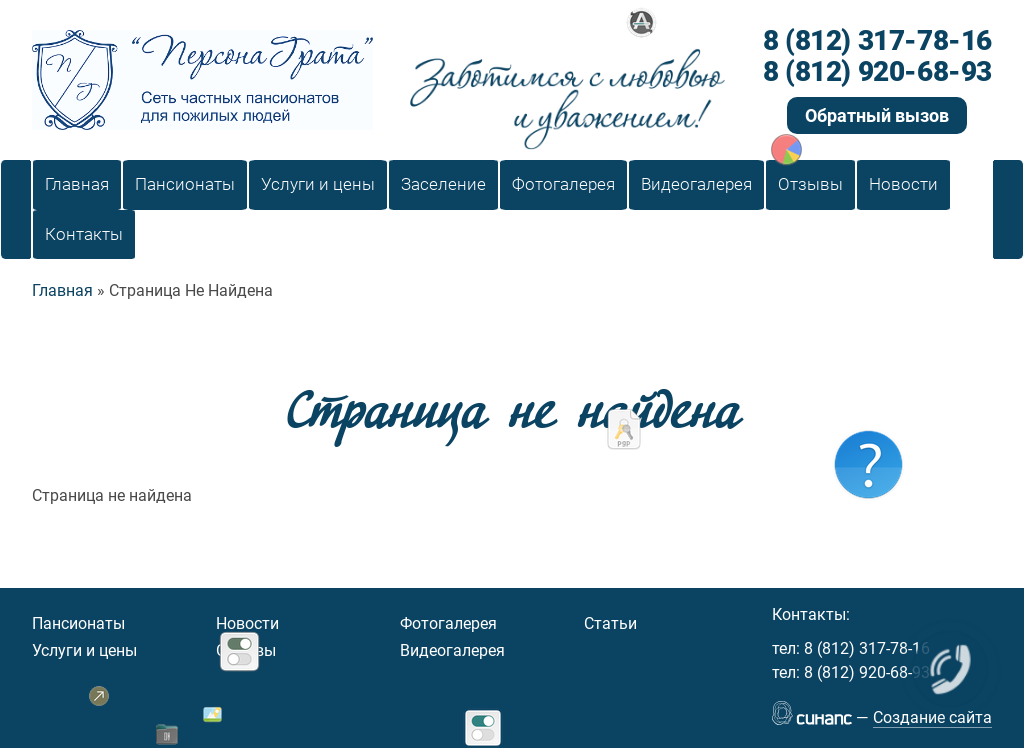 Image resolution: width=1024 pixels, height=748 pixels. Describe the element at coordinates (212, 714) in the screenshot. I see `open the photo gallery app` at that location.